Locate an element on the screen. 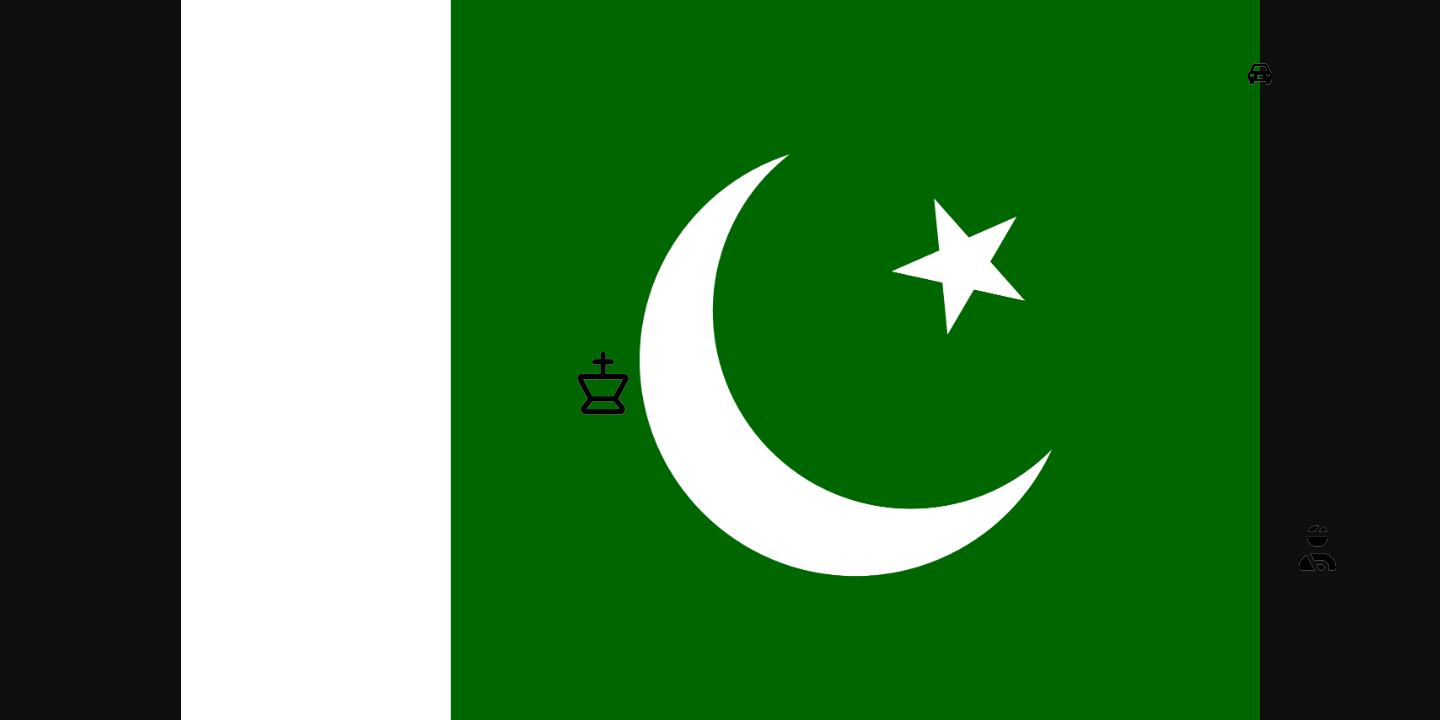 This screenshot has height=720, width=1440. represents the king piece in a chess game is located at coordinates (603, 385).